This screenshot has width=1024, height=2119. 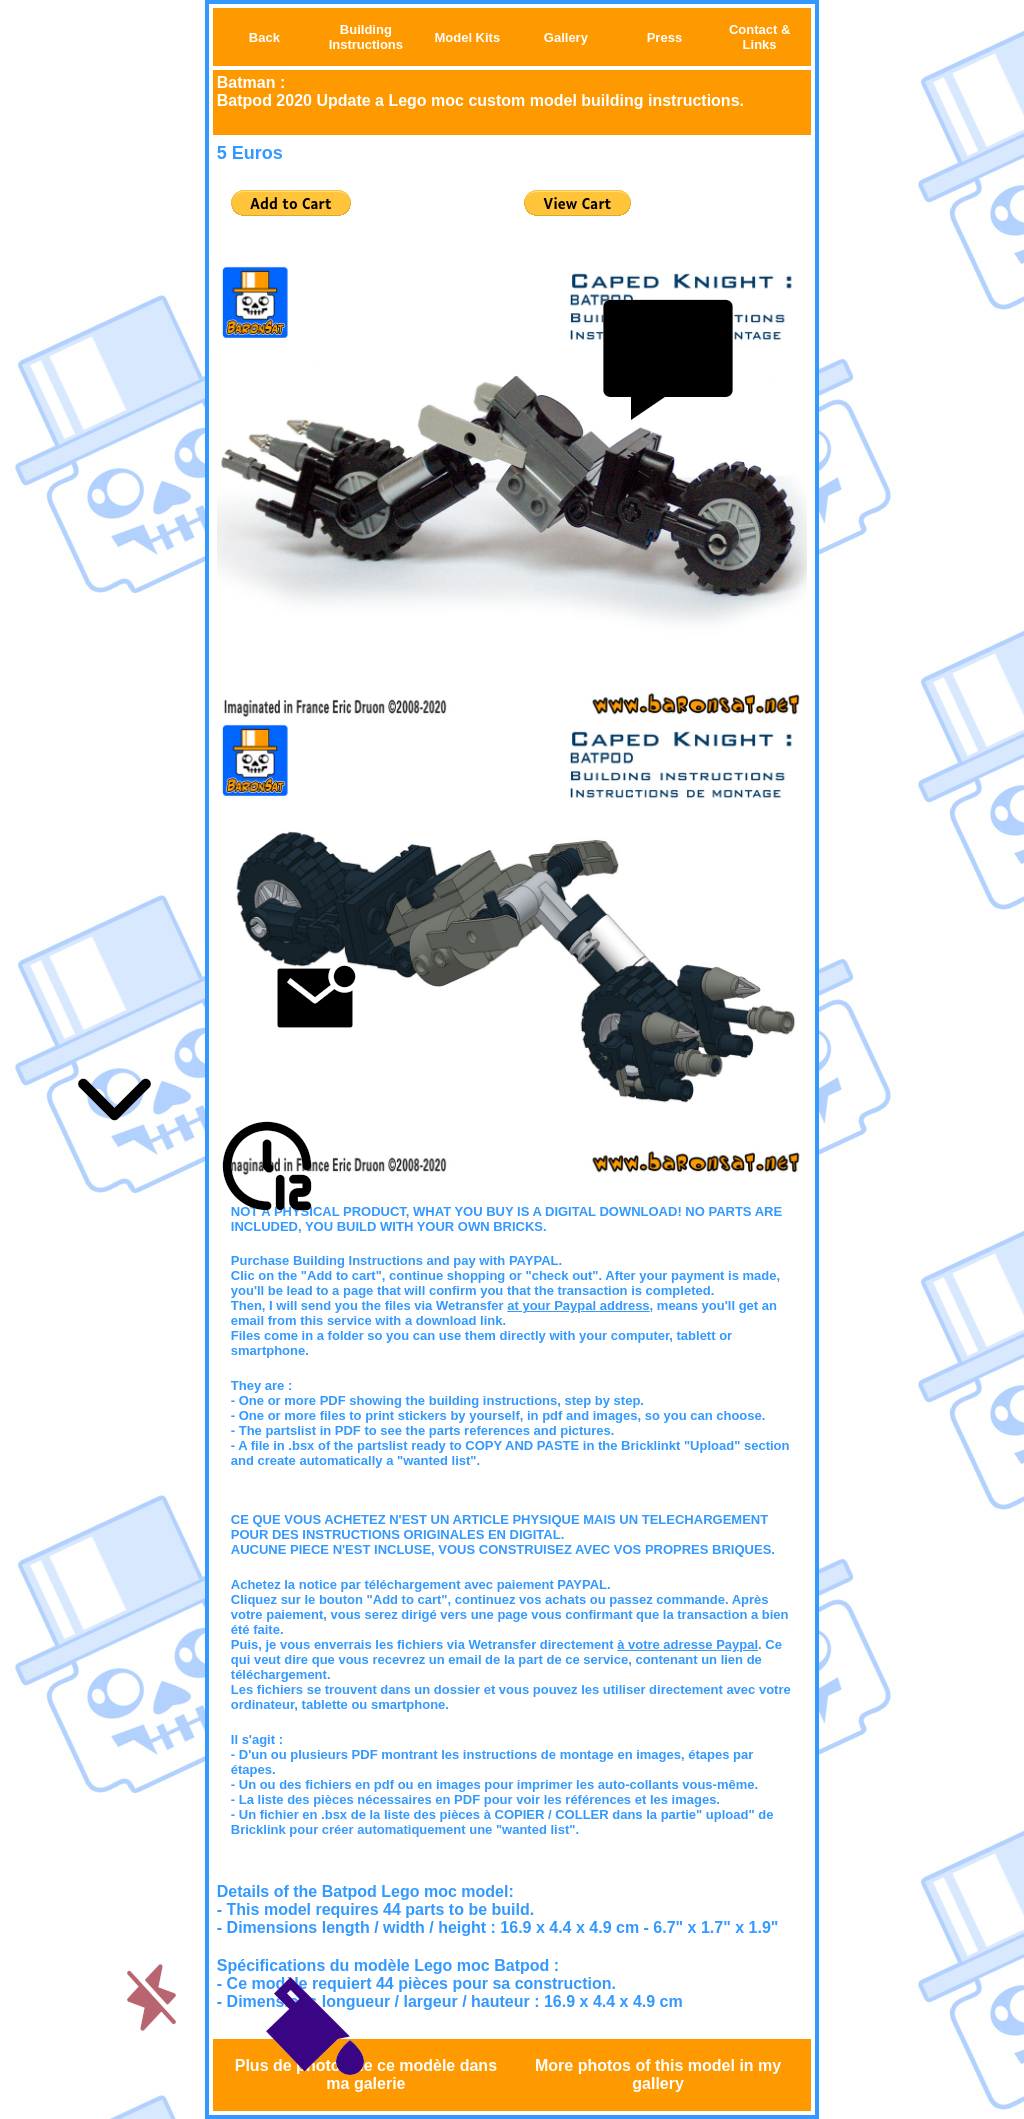 What do you see at coordinates (668, 360) in the screenshot?
I see `open chat or messaging` at bounding box center [668, 360].